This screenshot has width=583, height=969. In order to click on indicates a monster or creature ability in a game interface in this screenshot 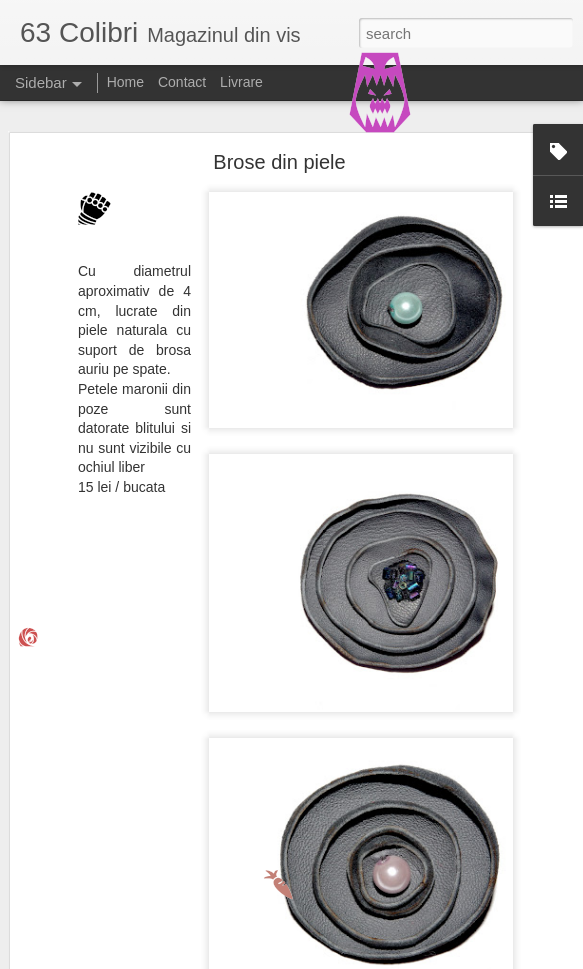, I will do `click(28, 637)`.